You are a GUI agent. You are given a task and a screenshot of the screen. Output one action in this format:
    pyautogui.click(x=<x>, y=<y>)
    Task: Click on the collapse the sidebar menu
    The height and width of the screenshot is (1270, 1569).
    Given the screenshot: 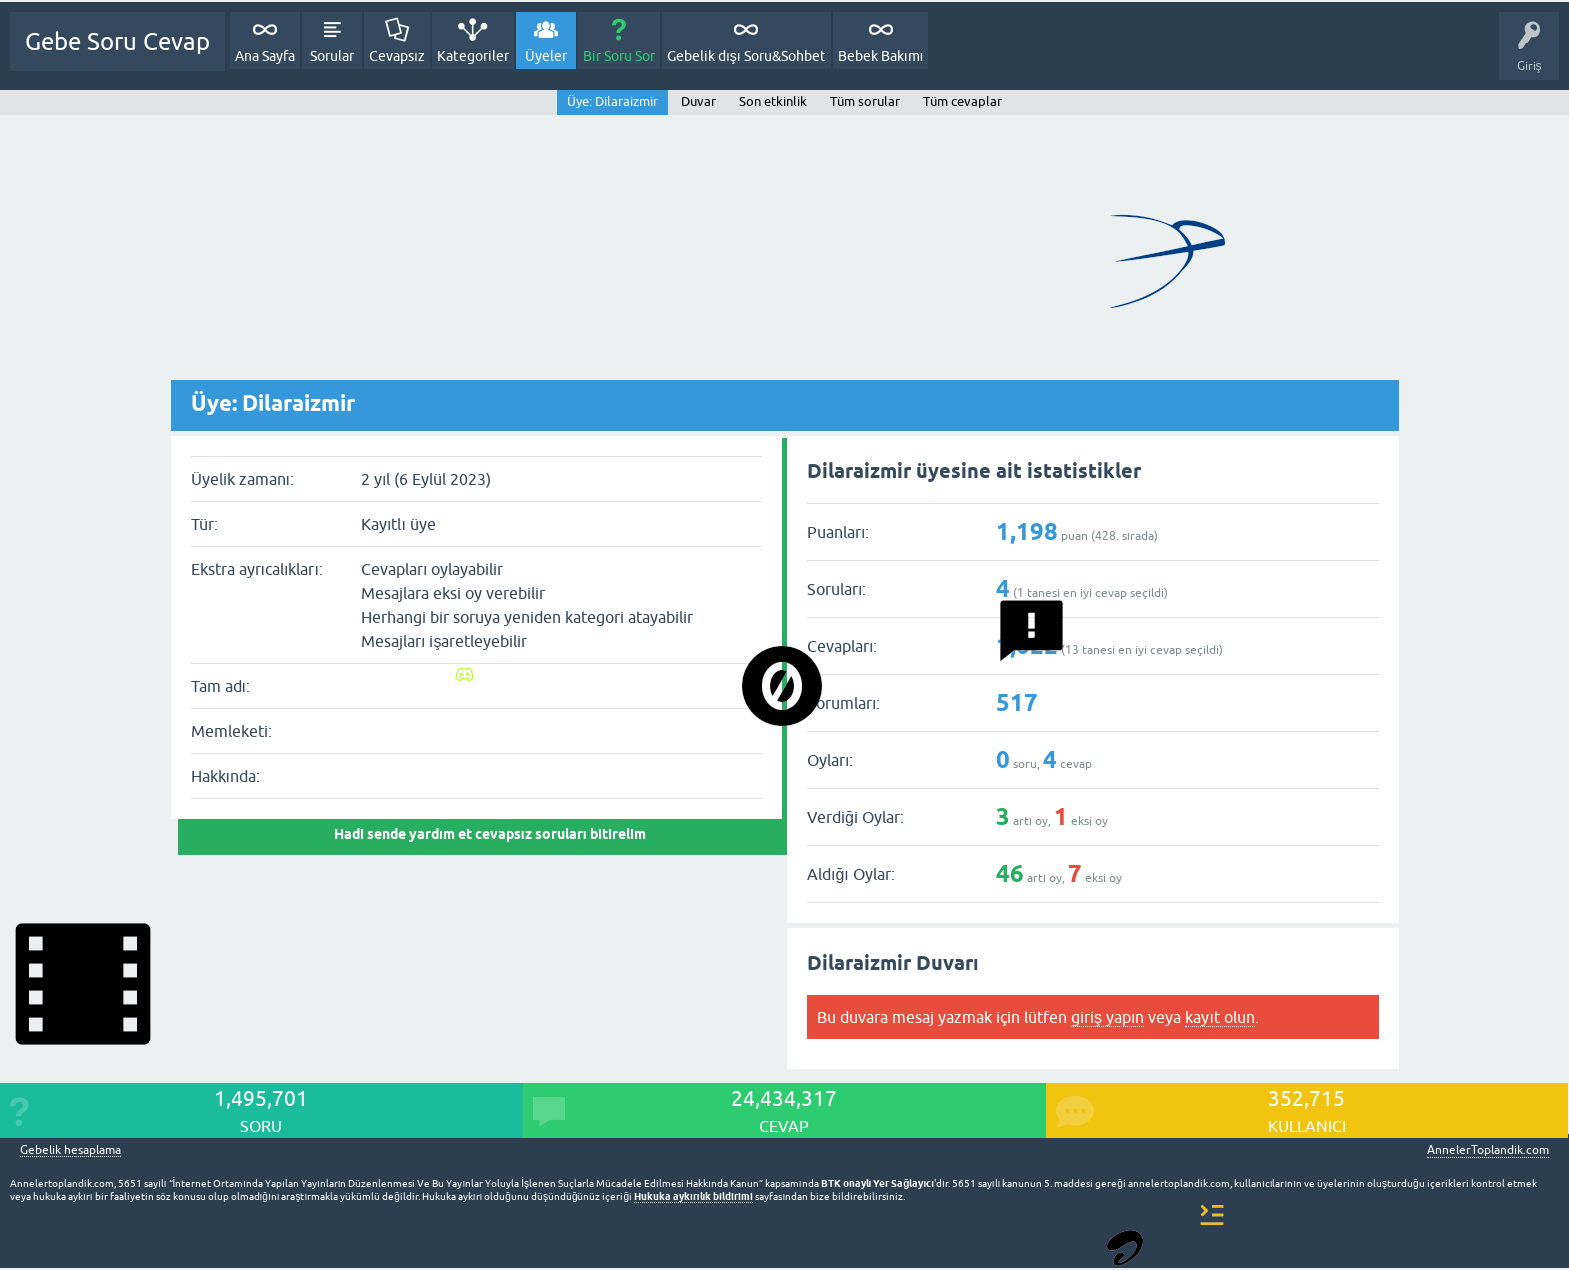 What is the action you would take?
    pyautogui.click(x=1212, y=1215)
    